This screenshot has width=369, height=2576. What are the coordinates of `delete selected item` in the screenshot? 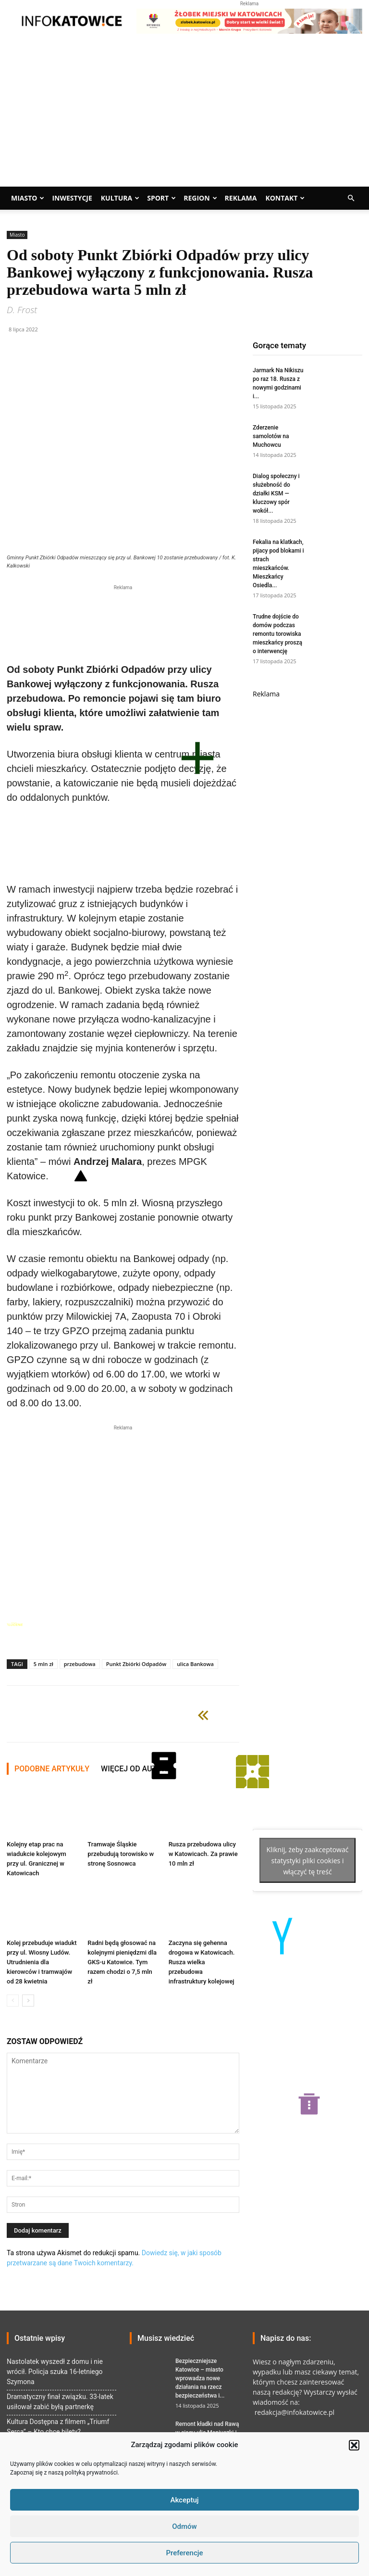 It's located at (309, 2104).